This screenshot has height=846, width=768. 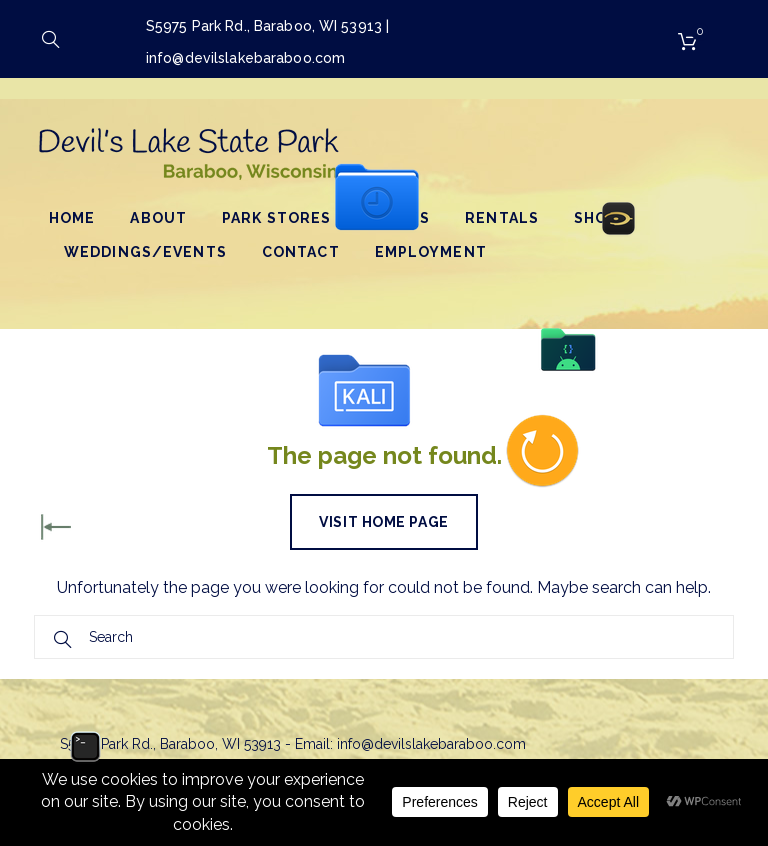 I want to click on open the halo app, so click(x=618, y=218).